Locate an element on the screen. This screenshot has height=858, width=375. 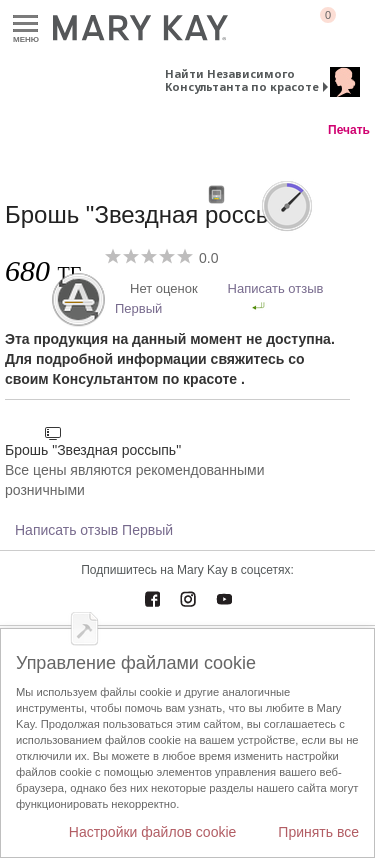
reply all to an email message is located at coordinates (258, 306).